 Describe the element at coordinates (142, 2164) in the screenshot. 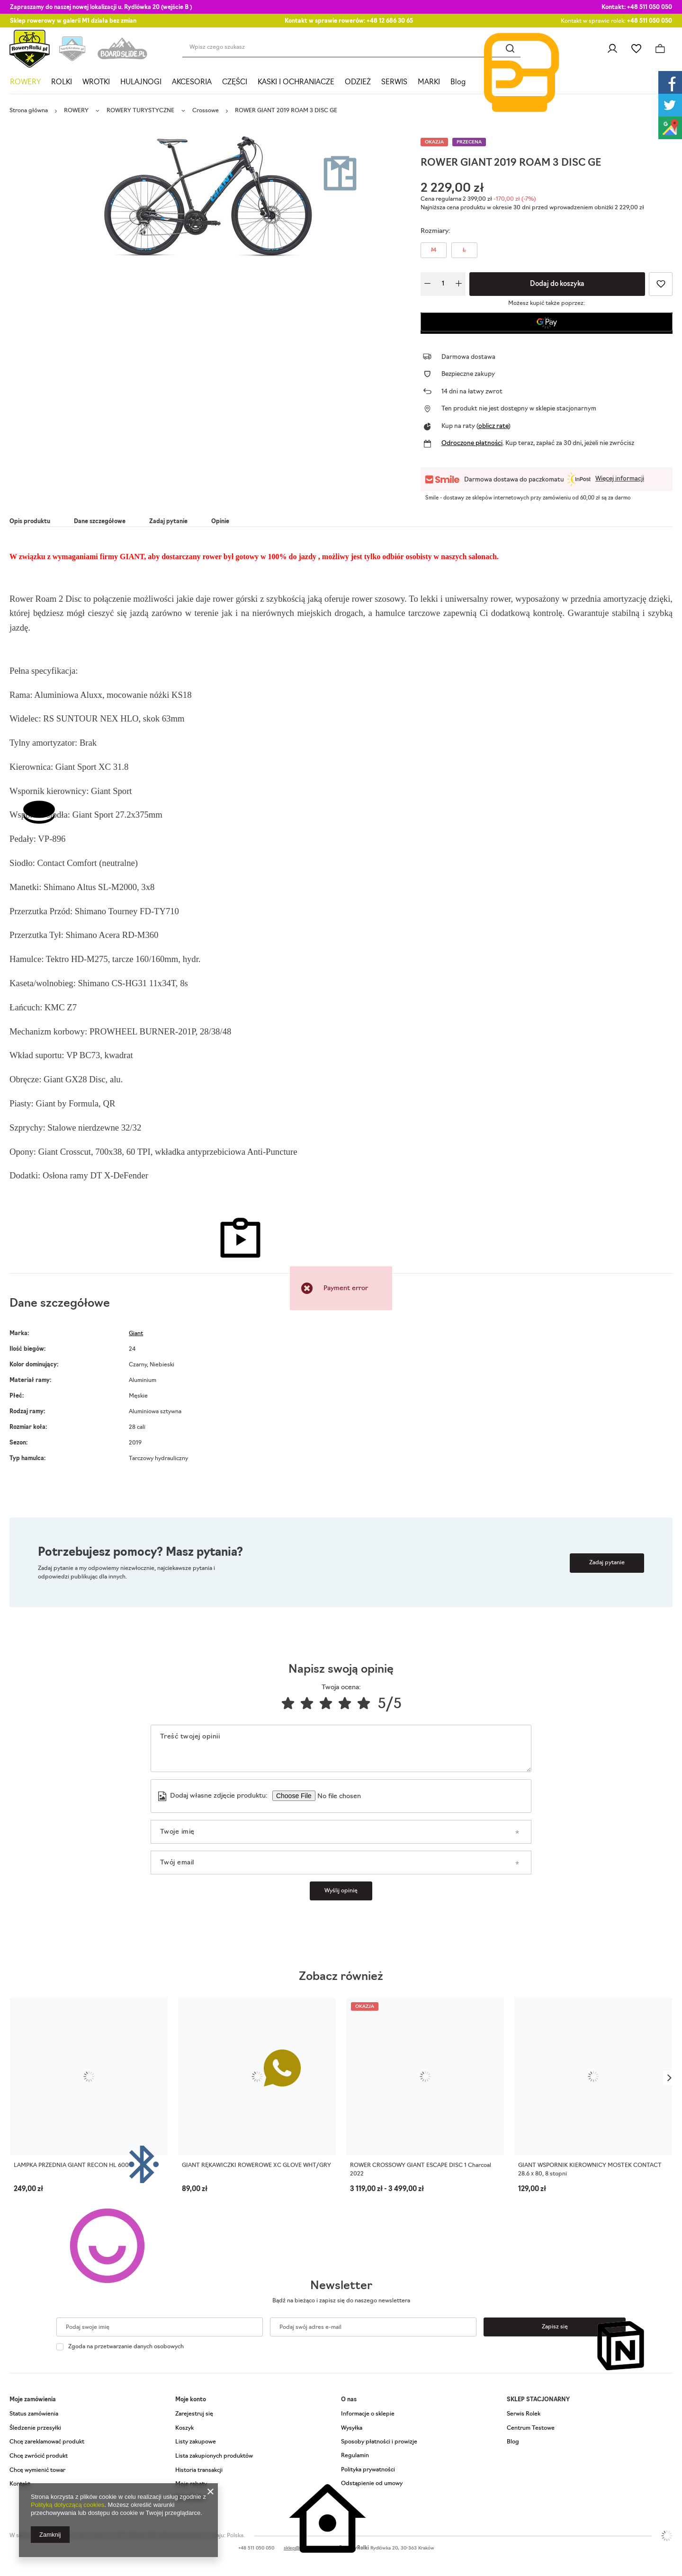

I see `connect to a bluetooth device` at that location.